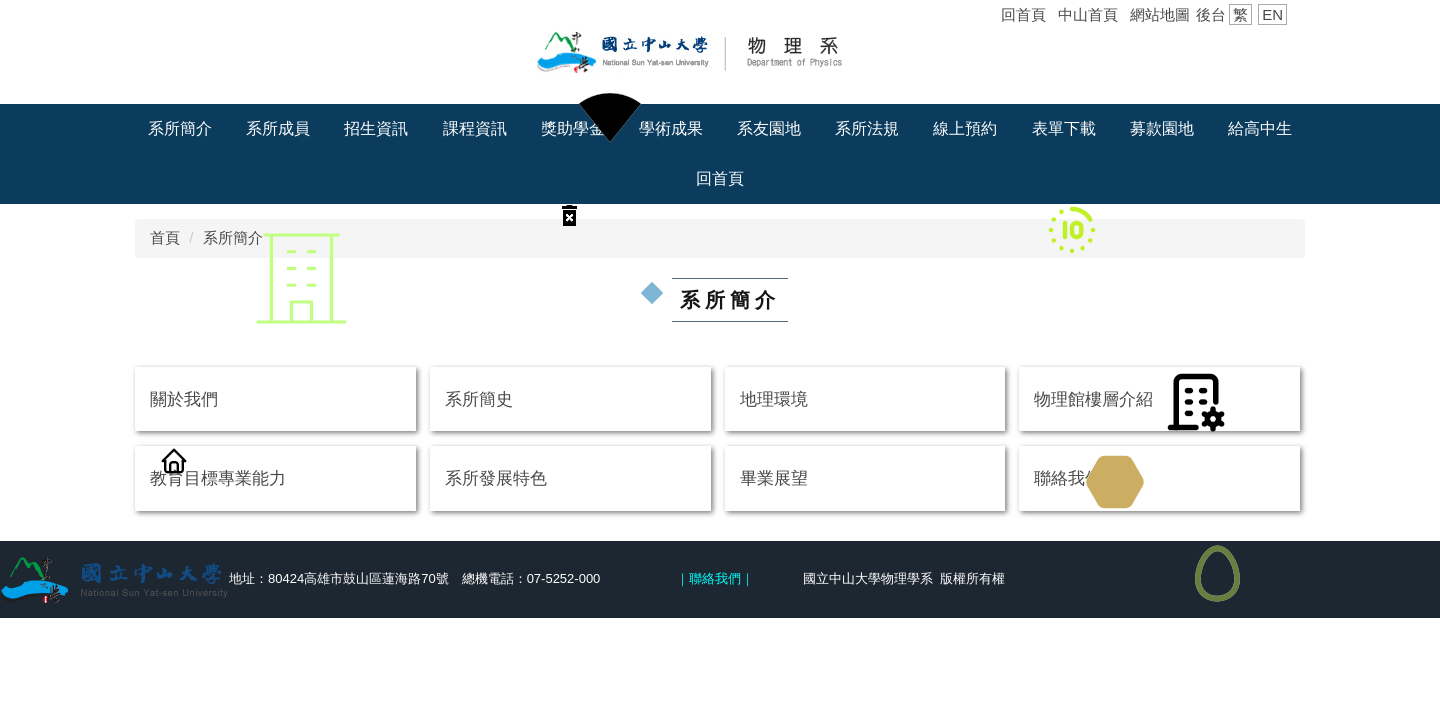 The image size is (1440, 720). What do you see at coordinates (1072, 230) in the screenshot?
I see `set a 10-second timer or countdown` at bounding box center [1072, 230].